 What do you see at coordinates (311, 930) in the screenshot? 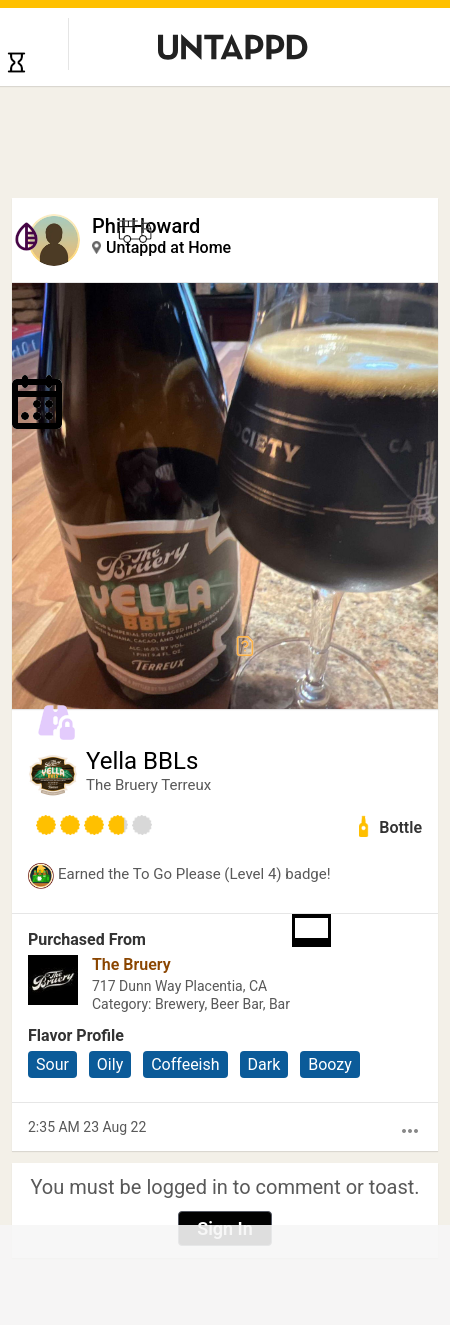
I see `video player with caption or subtitle bar` at bounding box center [311, 930].